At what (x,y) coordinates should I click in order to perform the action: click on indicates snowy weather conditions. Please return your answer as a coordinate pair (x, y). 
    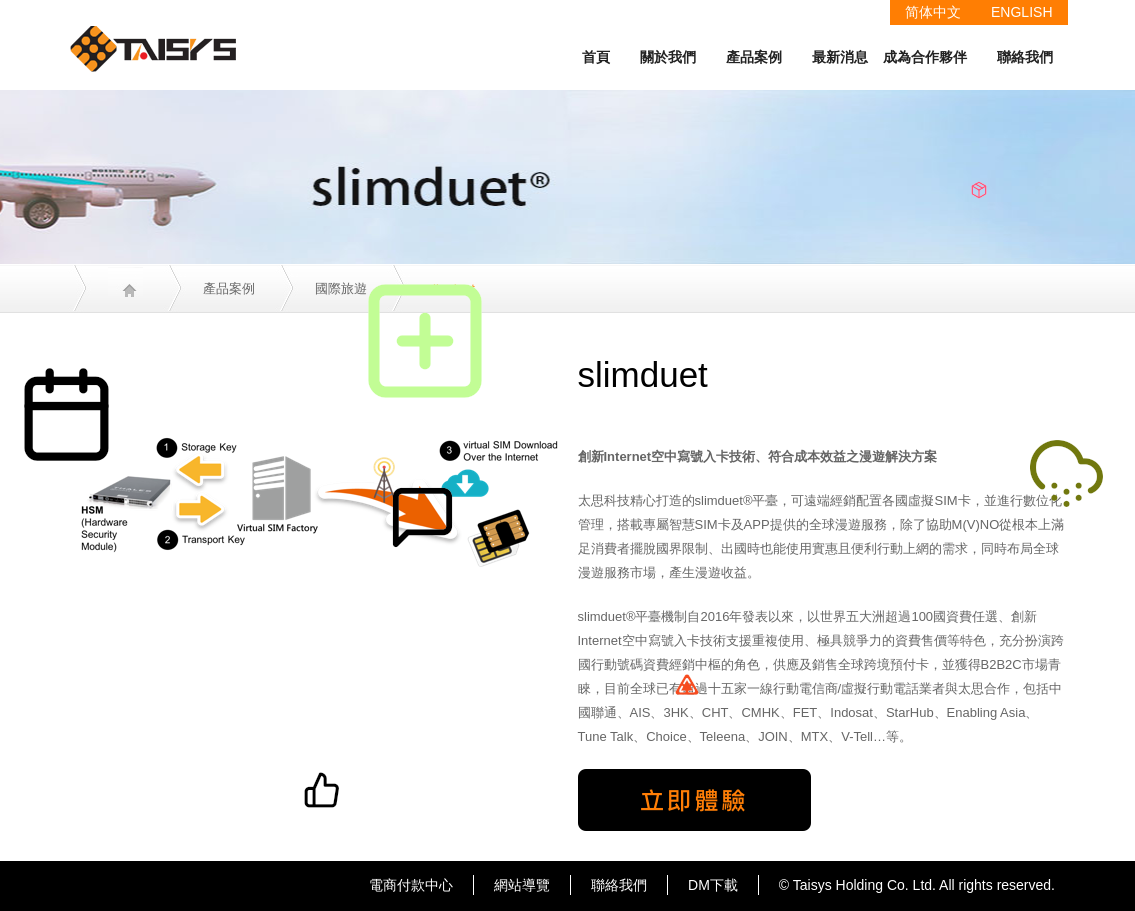
    Looking at the image, I should click on (1066, 473).